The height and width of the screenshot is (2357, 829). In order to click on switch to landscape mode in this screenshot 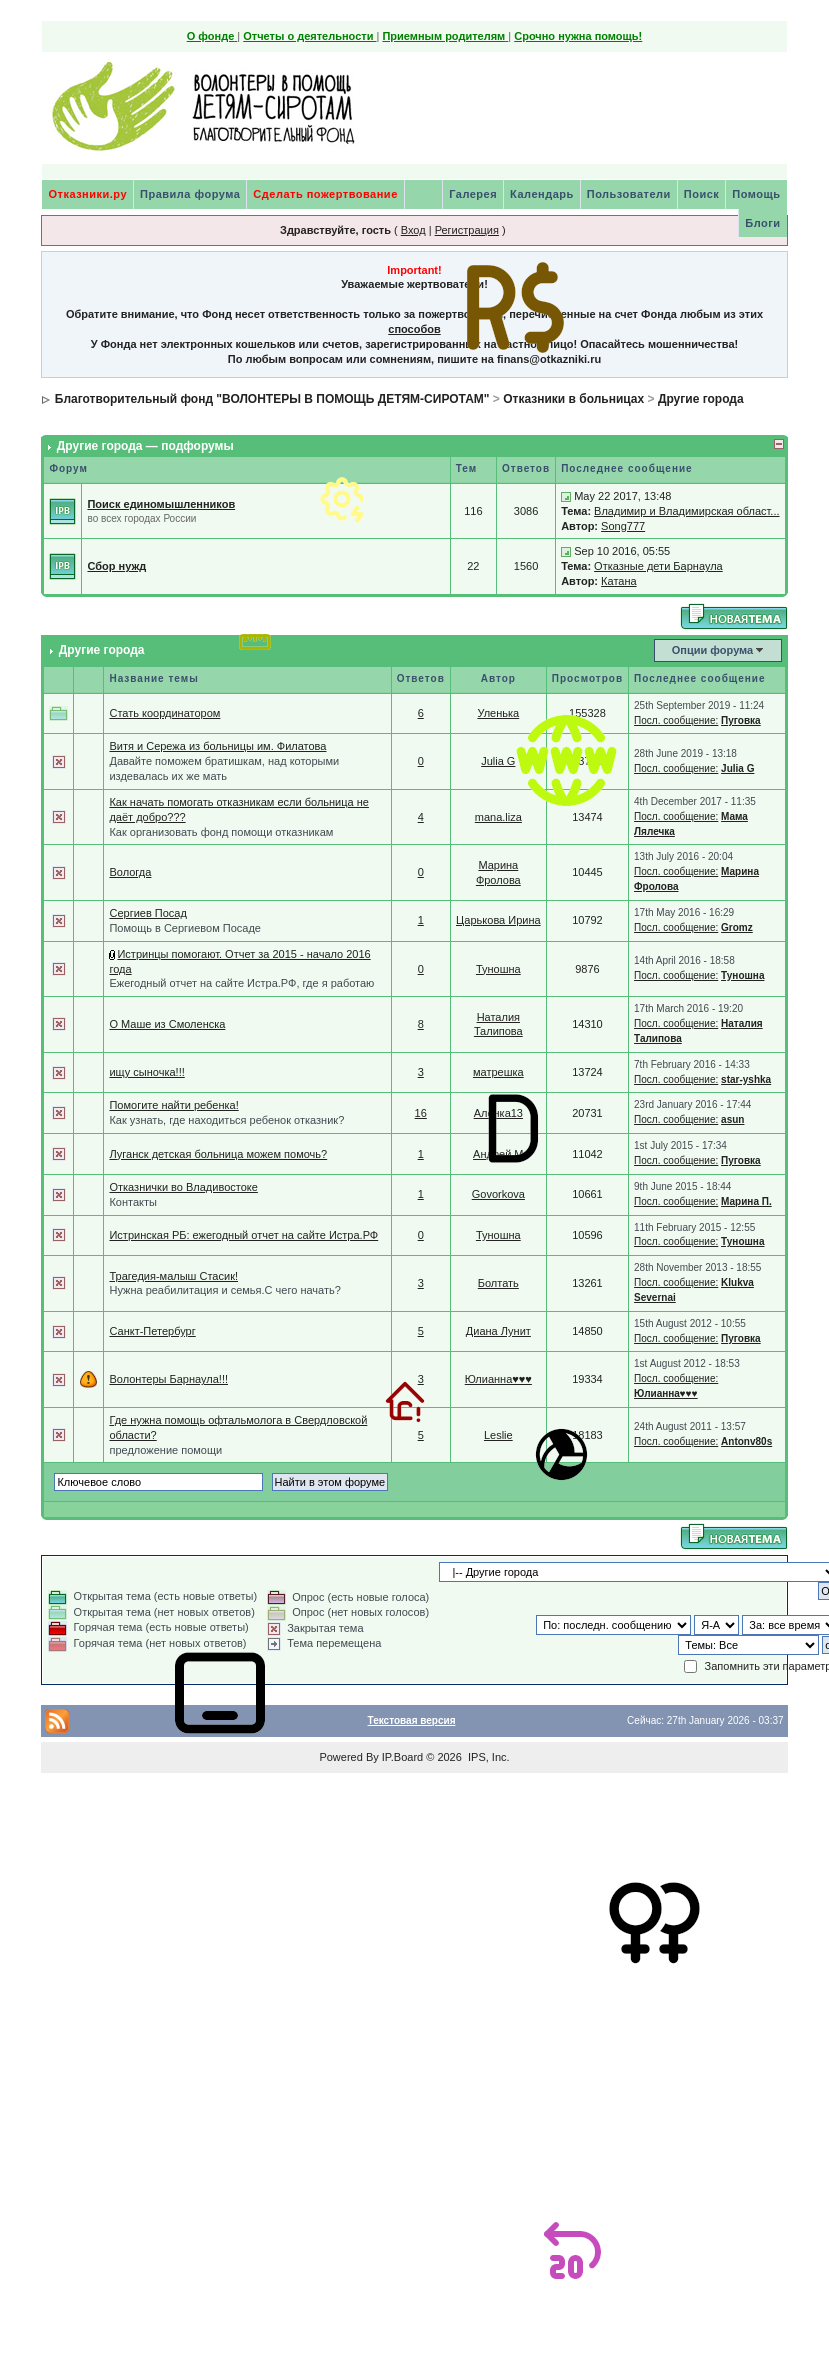, I will do `click(220, 1693)`.